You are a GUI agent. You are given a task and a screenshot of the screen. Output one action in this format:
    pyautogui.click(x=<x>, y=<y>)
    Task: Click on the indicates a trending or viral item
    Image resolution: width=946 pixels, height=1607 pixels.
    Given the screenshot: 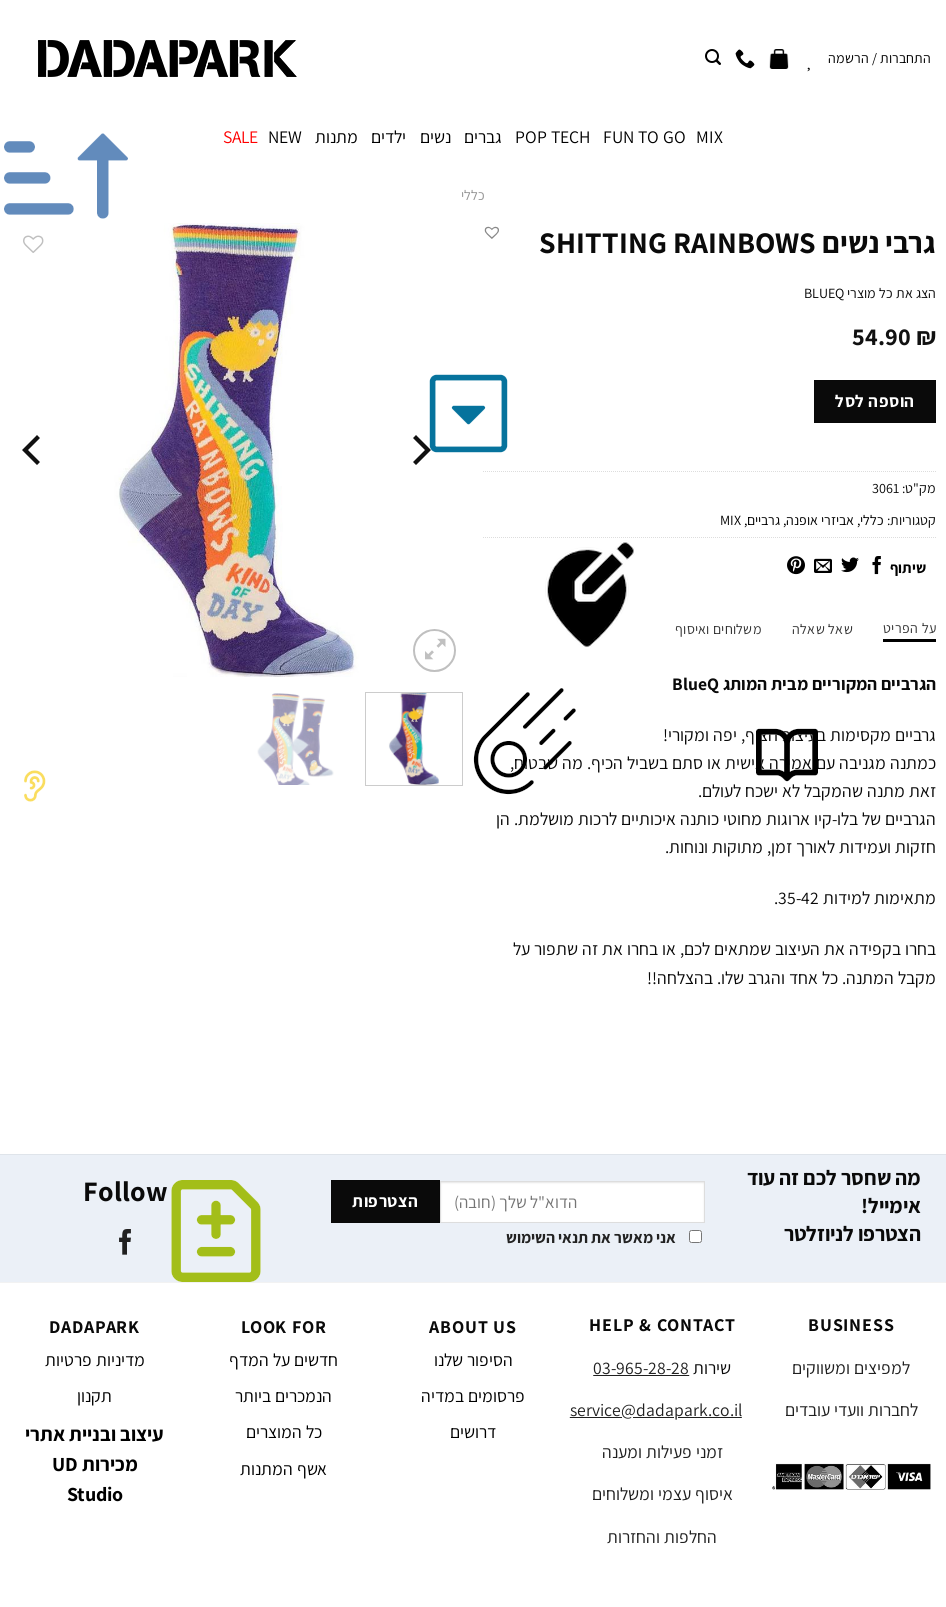 What is the action you would take?
    pyautogui.click(x=525, y=743)
    